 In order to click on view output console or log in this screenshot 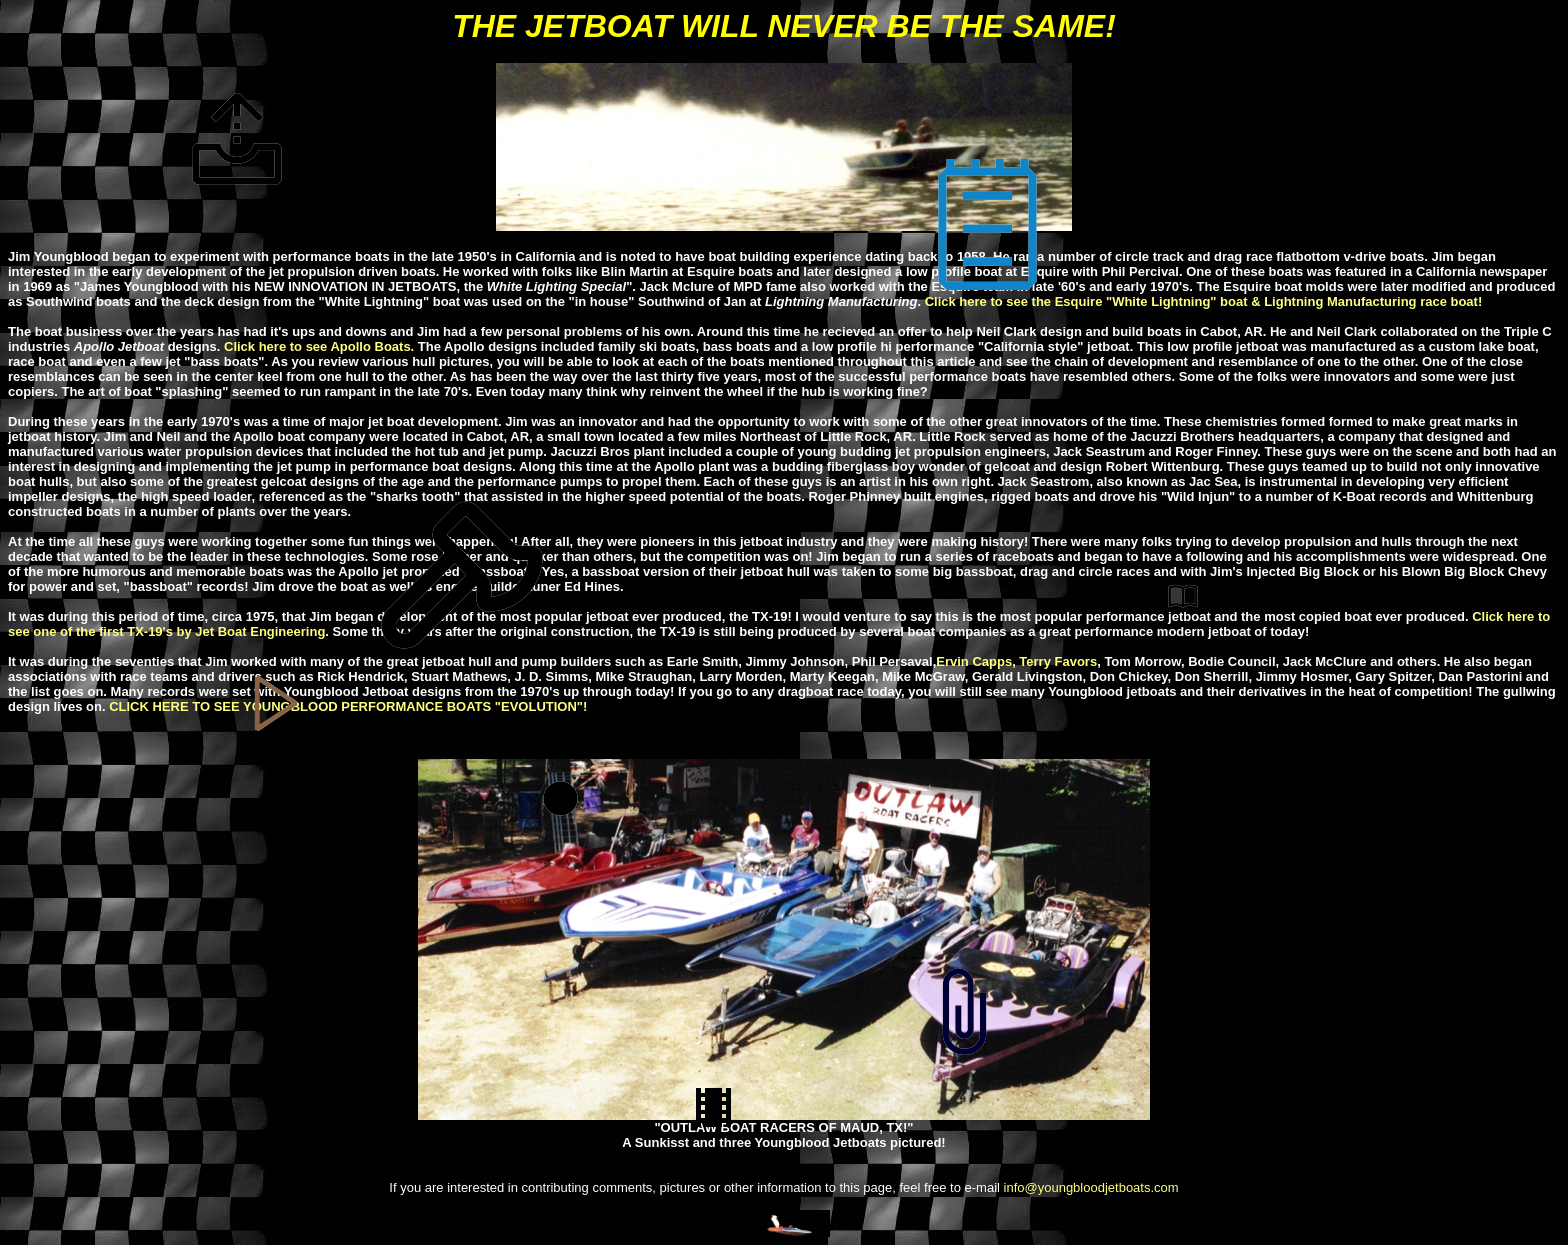, I will do `click(987, 224)`.